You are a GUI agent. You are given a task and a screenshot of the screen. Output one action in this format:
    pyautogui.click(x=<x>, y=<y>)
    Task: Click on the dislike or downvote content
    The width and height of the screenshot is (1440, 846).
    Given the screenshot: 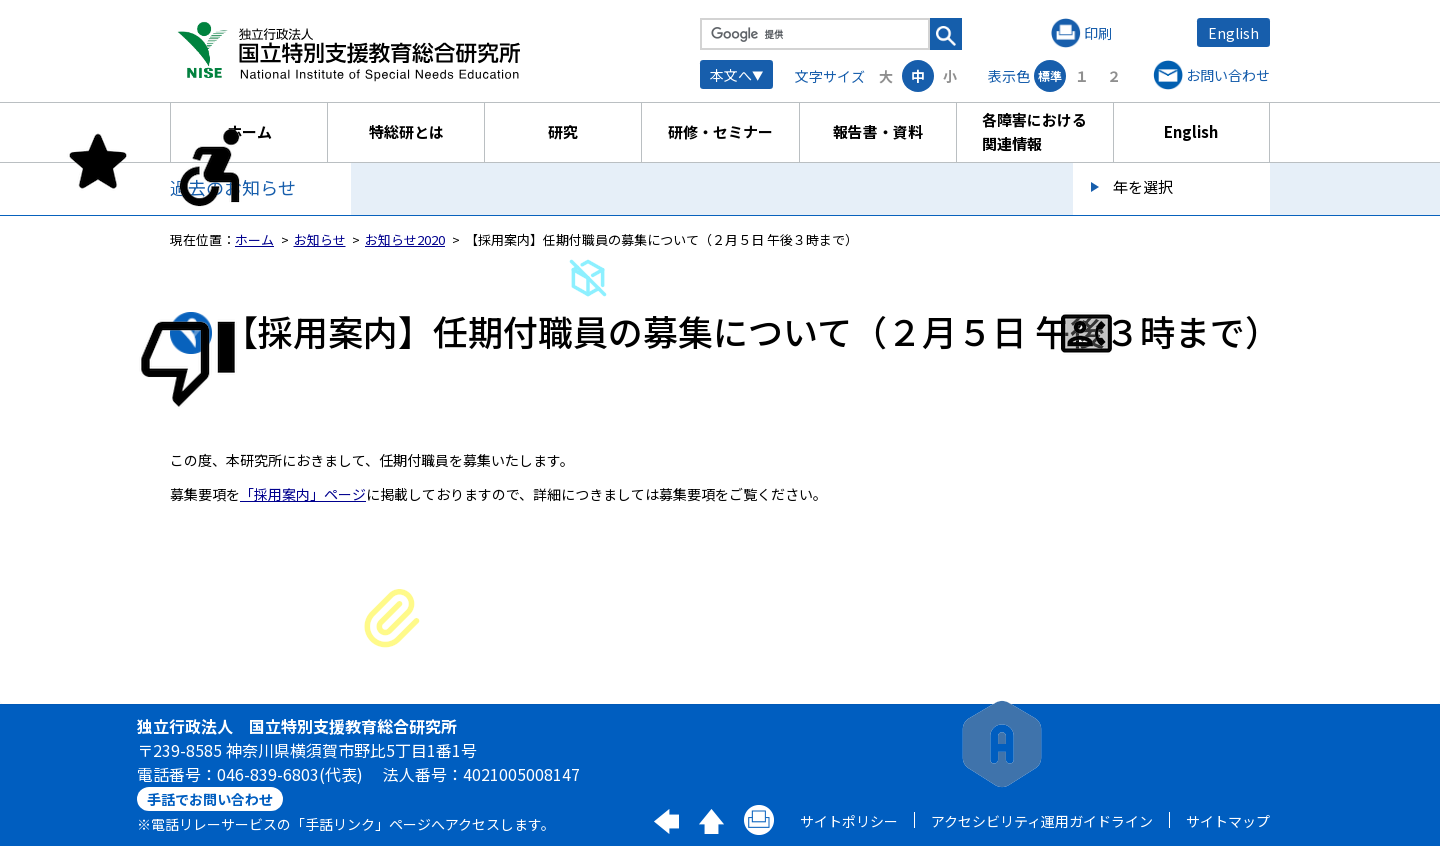 What is the action you would take?
    pyautogui.click(x=188, y=360)
    